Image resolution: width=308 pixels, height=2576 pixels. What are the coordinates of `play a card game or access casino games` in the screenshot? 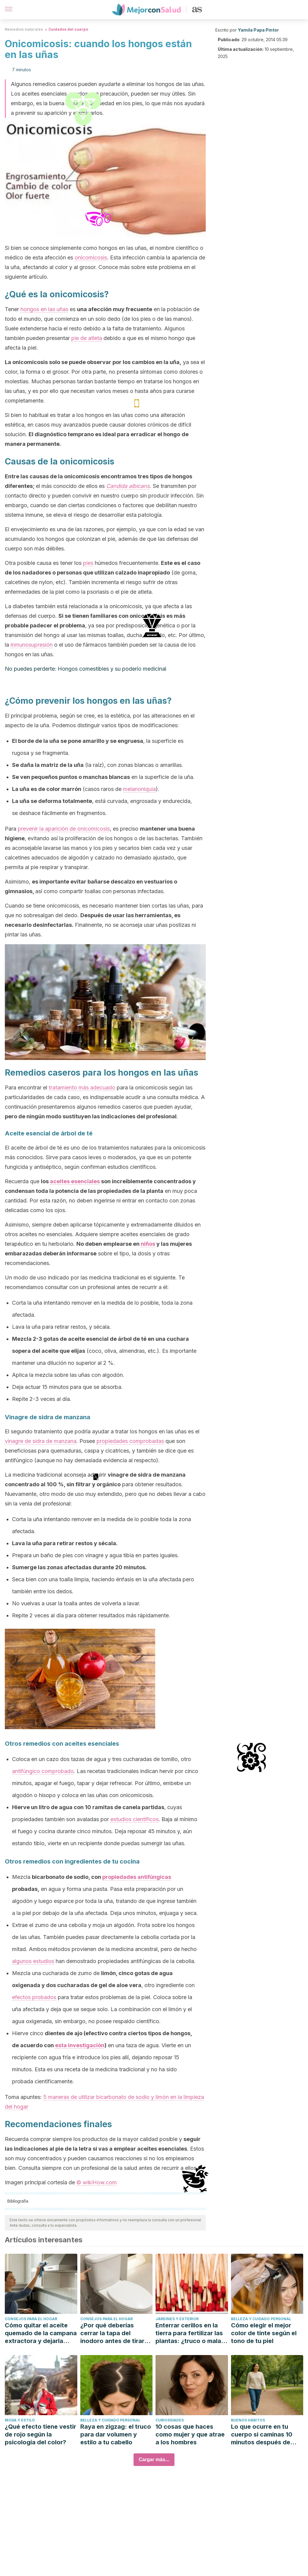 It's located at (96, 1477).